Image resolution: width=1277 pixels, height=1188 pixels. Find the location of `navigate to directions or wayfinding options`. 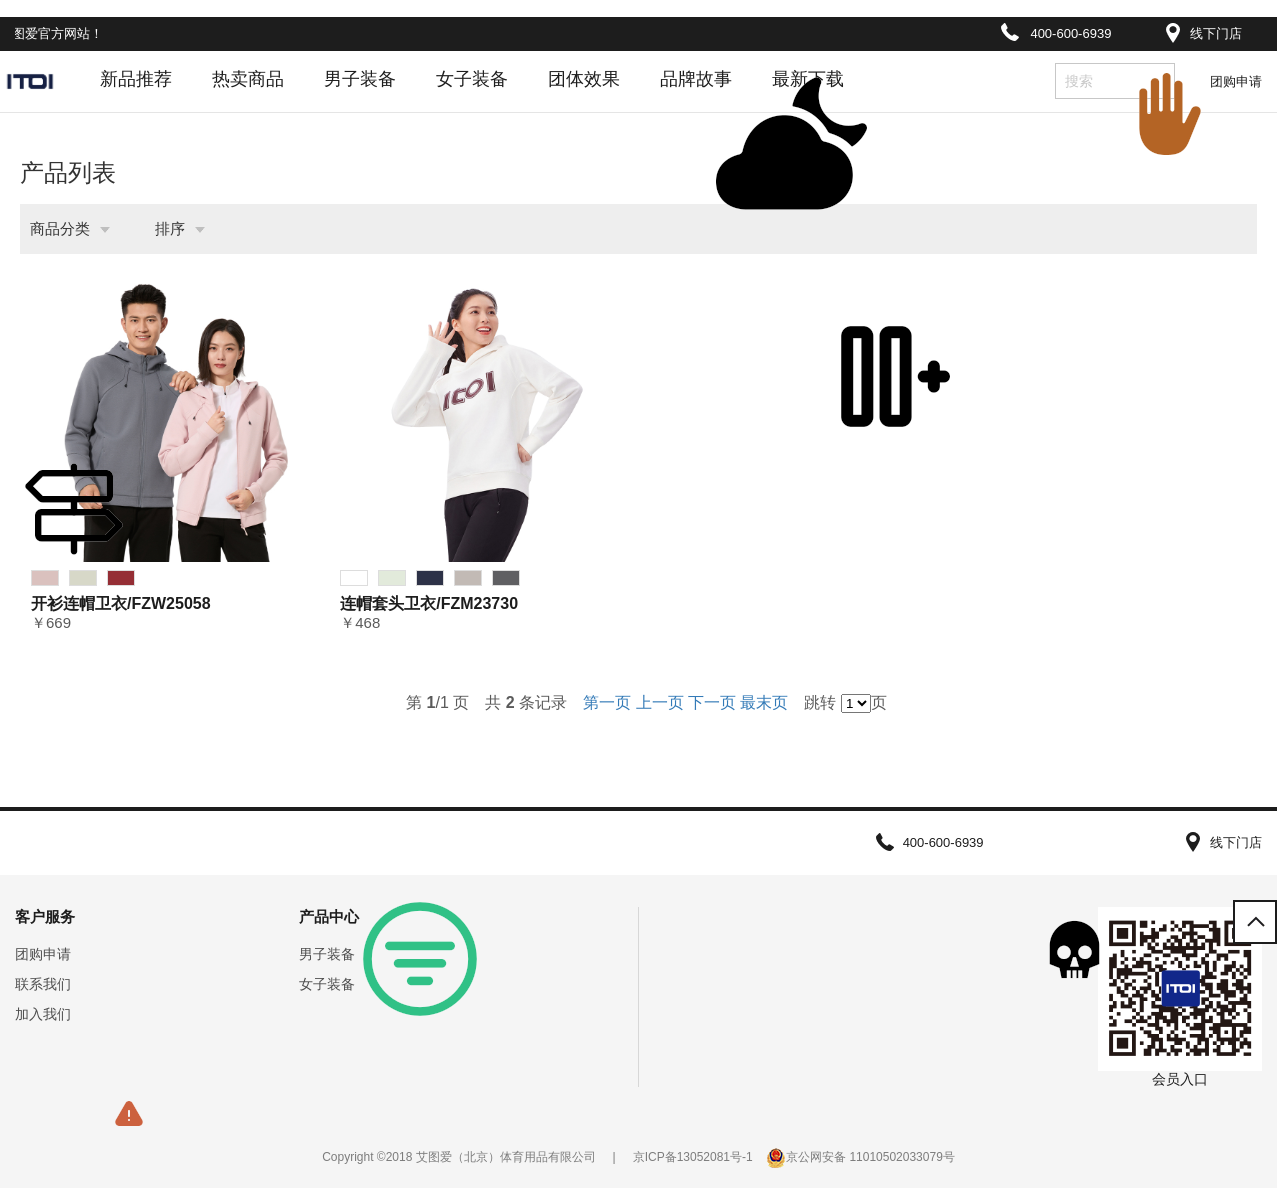

navigate to directions or wayfinding options is located at coordinates (74, 509).